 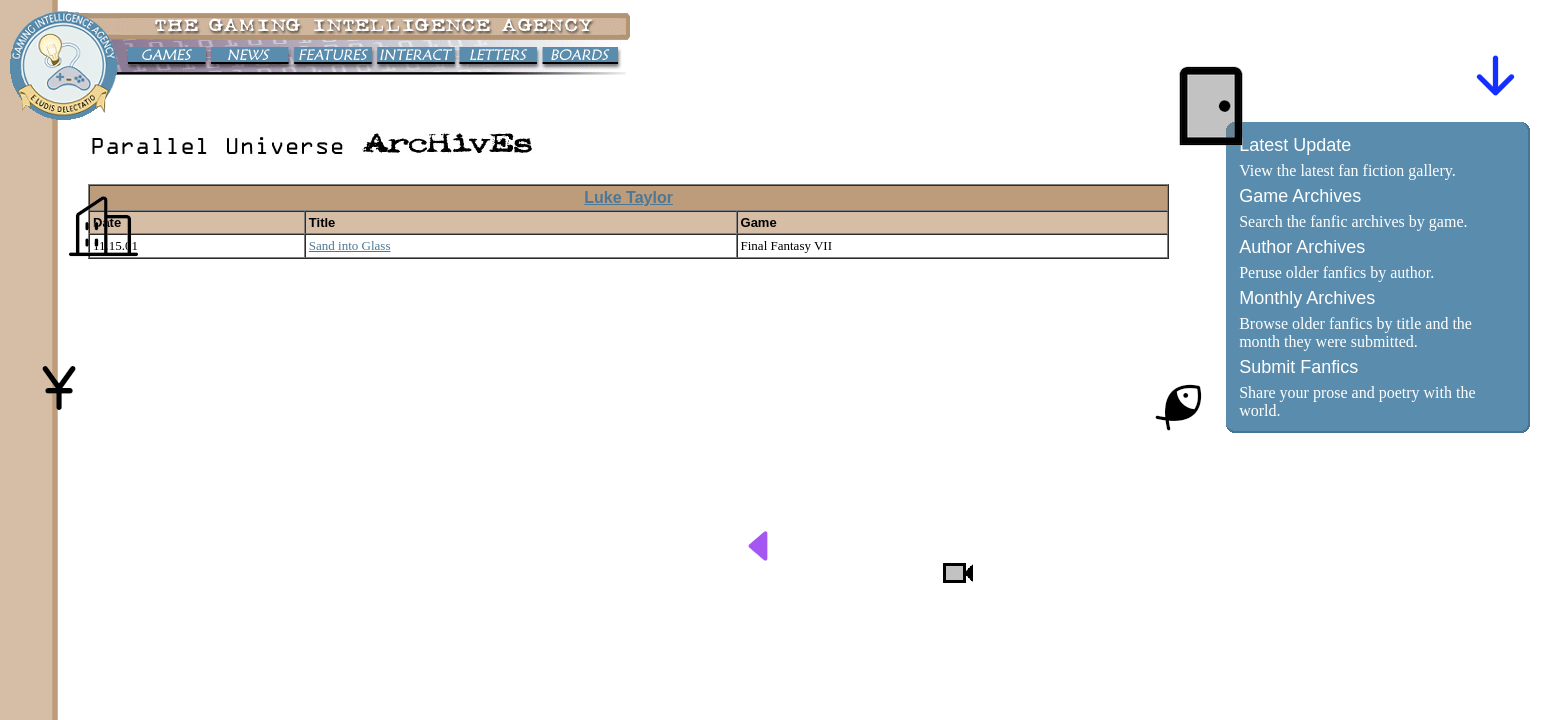 What do you see at coordinates (1180, 406) in the screenshot?
I see `browse seafood or fish-related content` at bounding box center [1180, 406].